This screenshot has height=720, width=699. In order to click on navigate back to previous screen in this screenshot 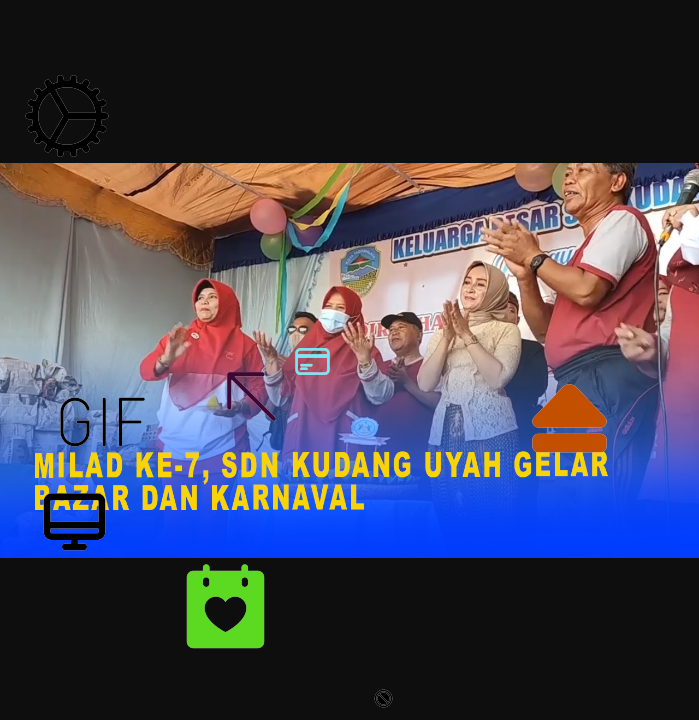, I will do `click(251, 396)`.